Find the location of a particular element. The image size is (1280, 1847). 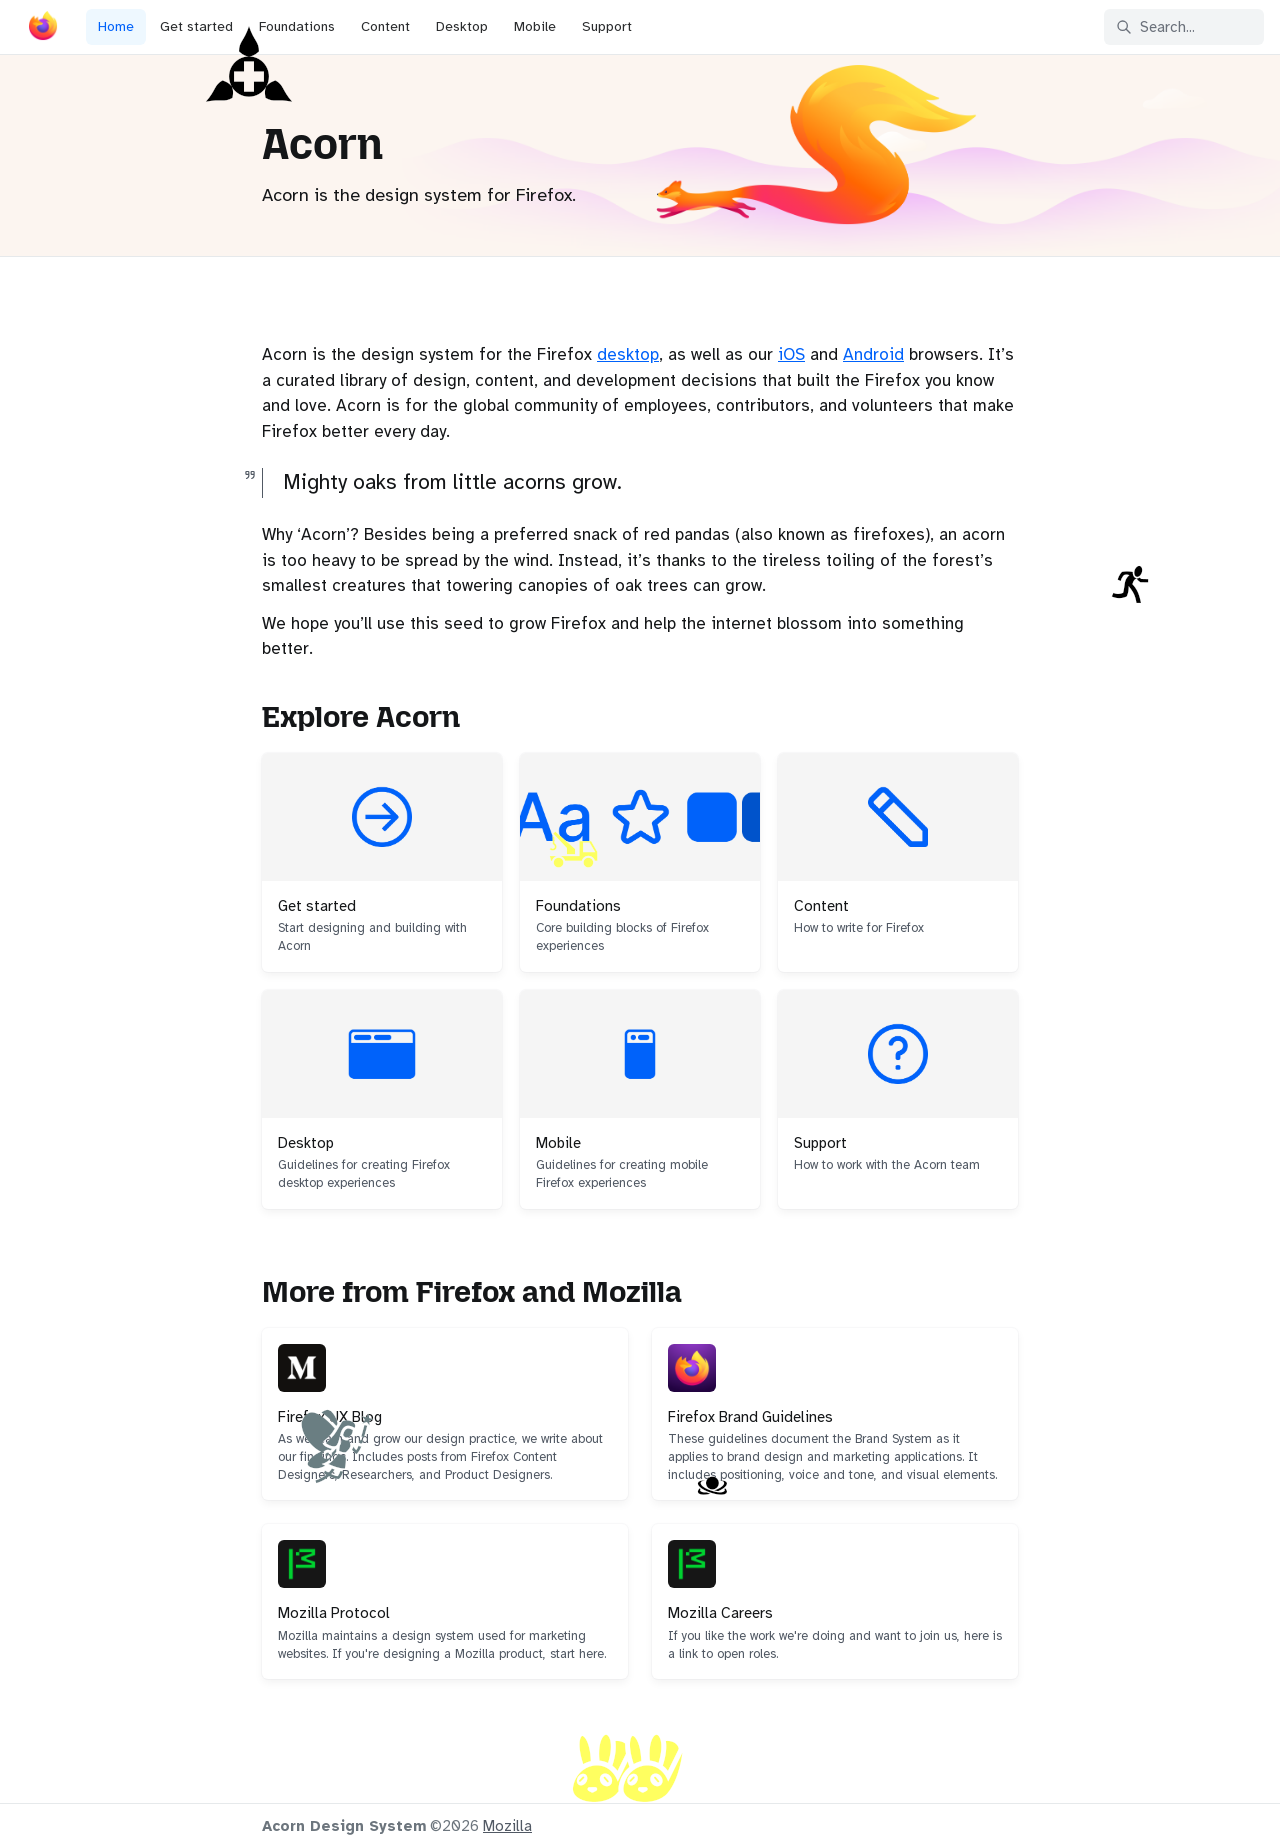

indicates advanced or level three achievement status is located at coordinates (249, 64).